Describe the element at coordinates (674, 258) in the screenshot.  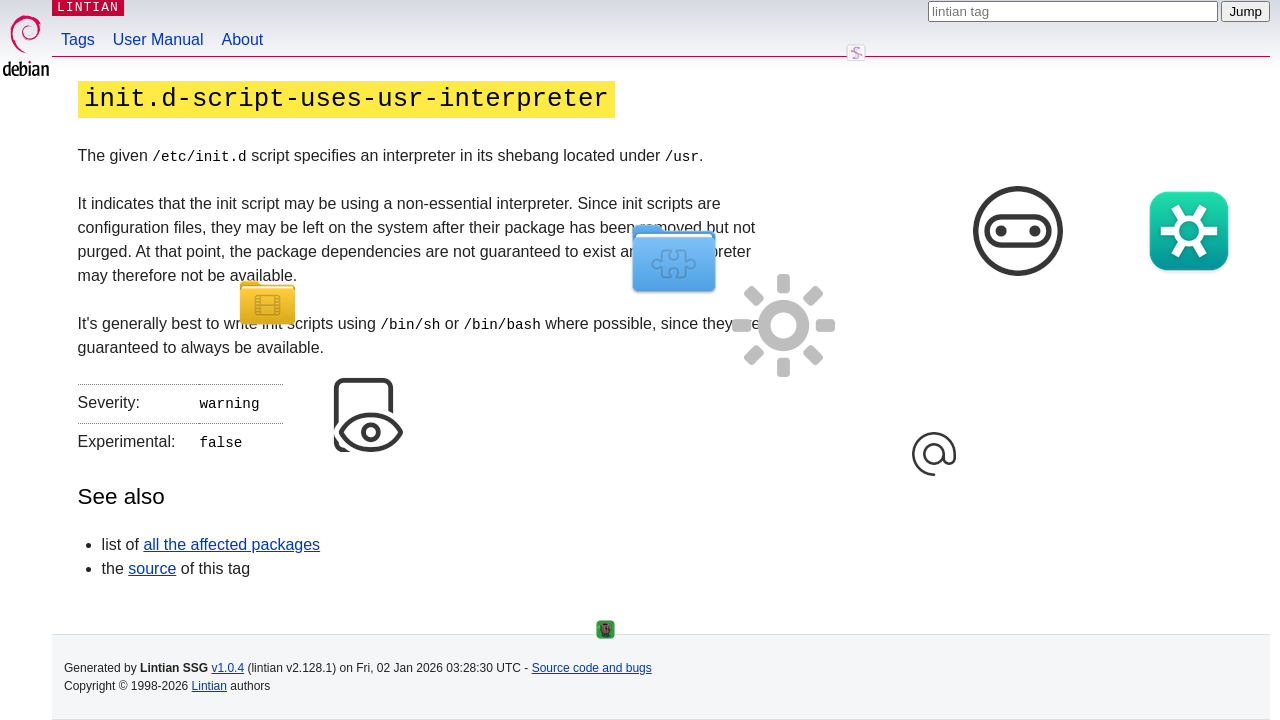
I see `folder containing rapidweaver source files or plugins` at that location.